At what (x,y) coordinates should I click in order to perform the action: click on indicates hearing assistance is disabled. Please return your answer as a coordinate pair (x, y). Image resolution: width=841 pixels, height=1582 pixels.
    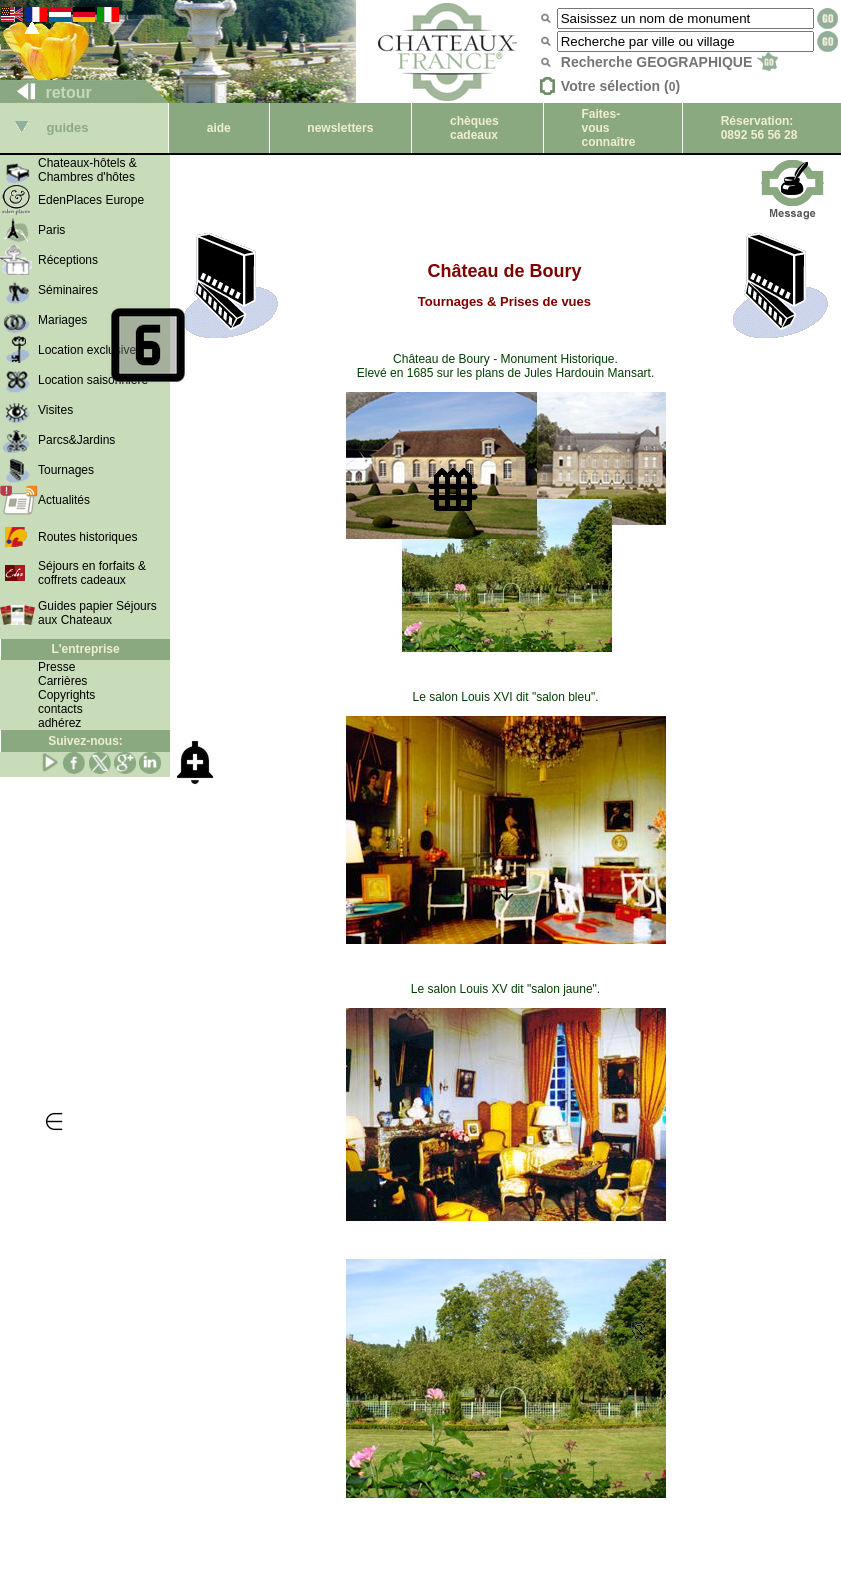
    Looking at the image, I should click on (638, 1330).